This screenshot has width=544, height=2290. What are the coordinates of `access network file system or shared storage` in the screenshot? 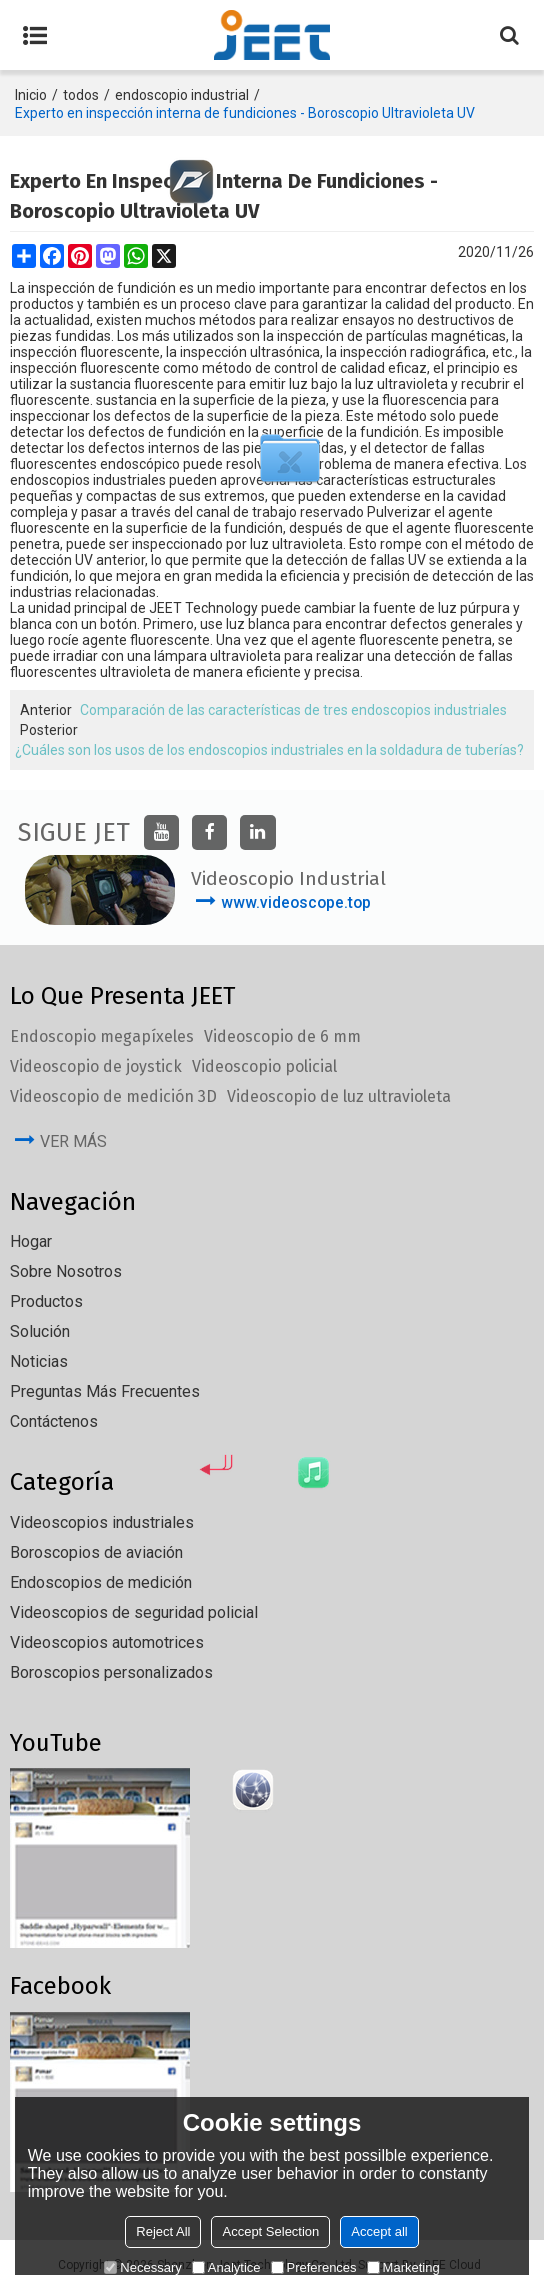 It's located at (253, 1790).